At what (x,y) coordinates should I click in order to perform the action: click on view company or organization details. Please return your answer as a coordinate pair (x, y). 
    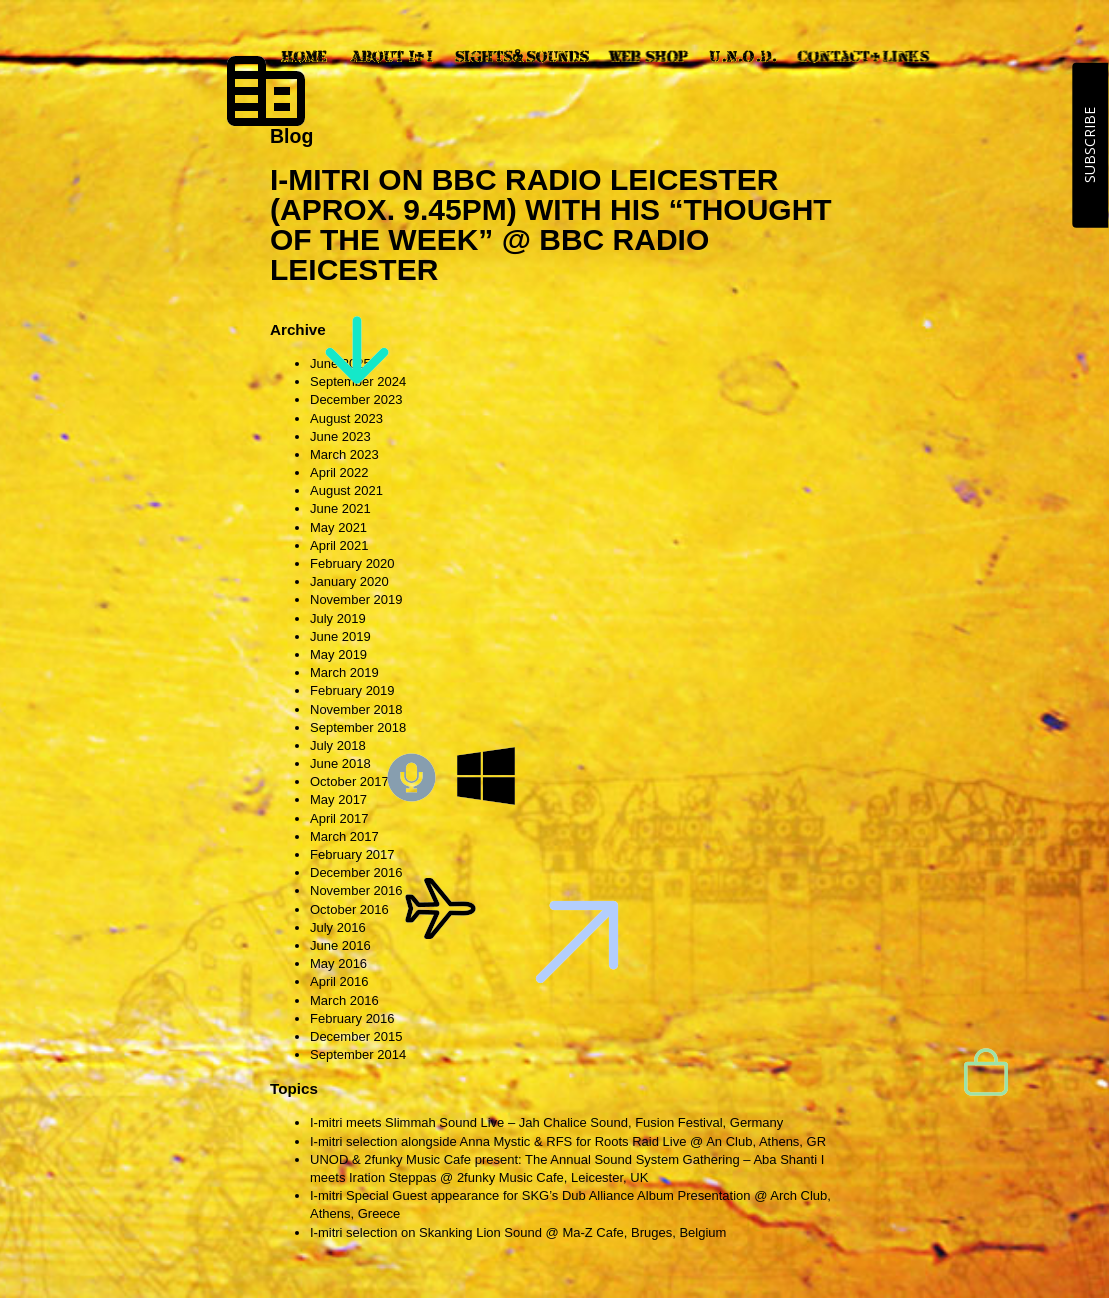
    Looking at the image, I should click on (266, 91).